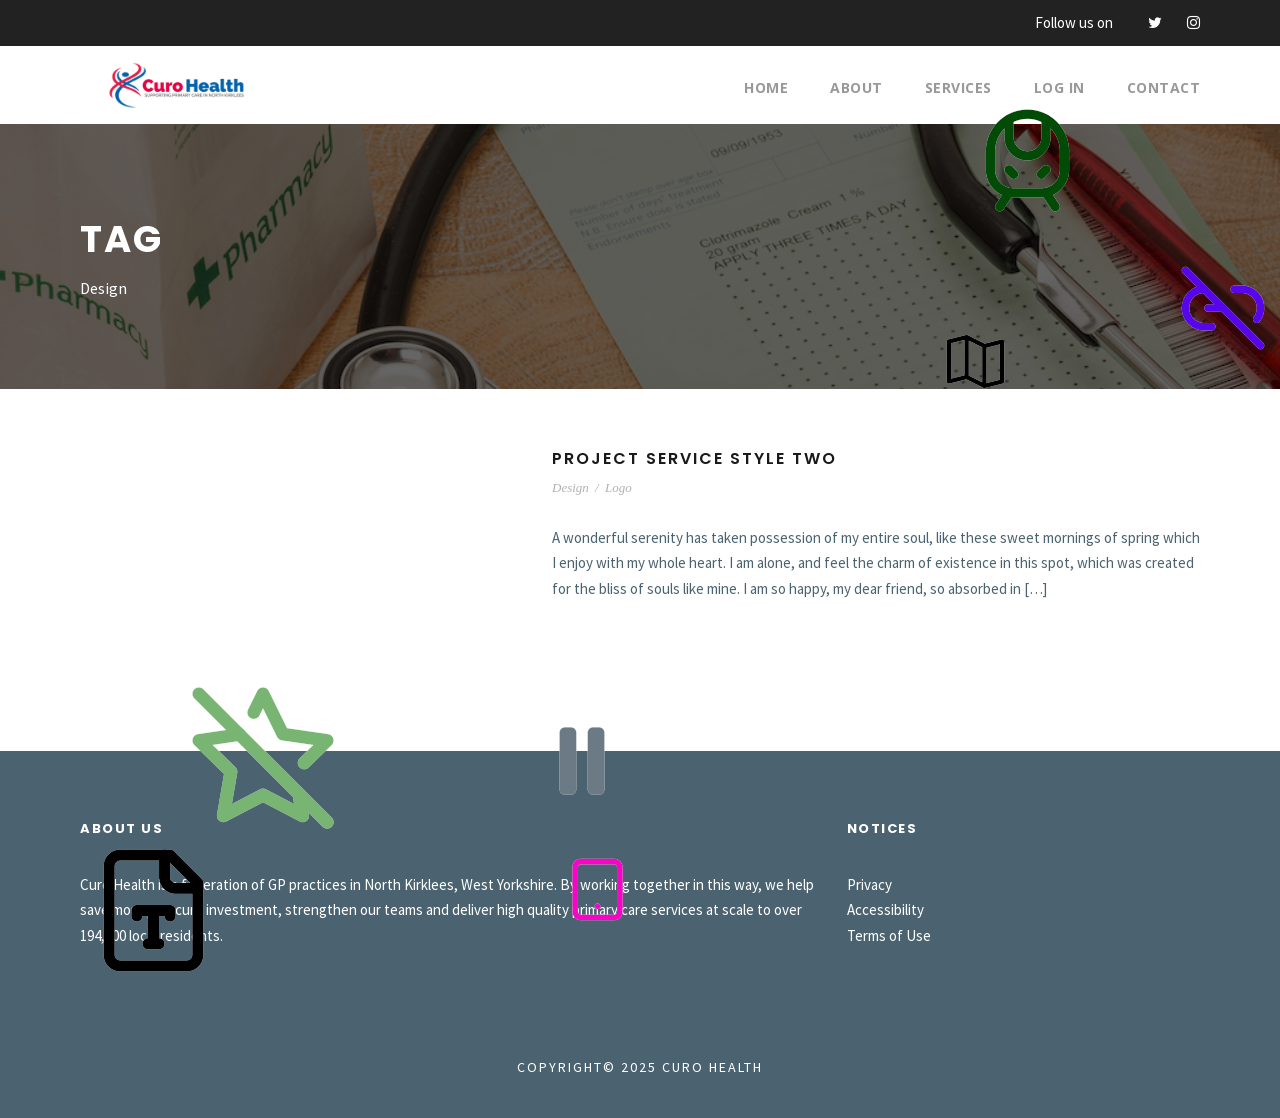 The width and height of the screenshot is (1280, 1118). I want to click on pause media playback, so click(582, 761).